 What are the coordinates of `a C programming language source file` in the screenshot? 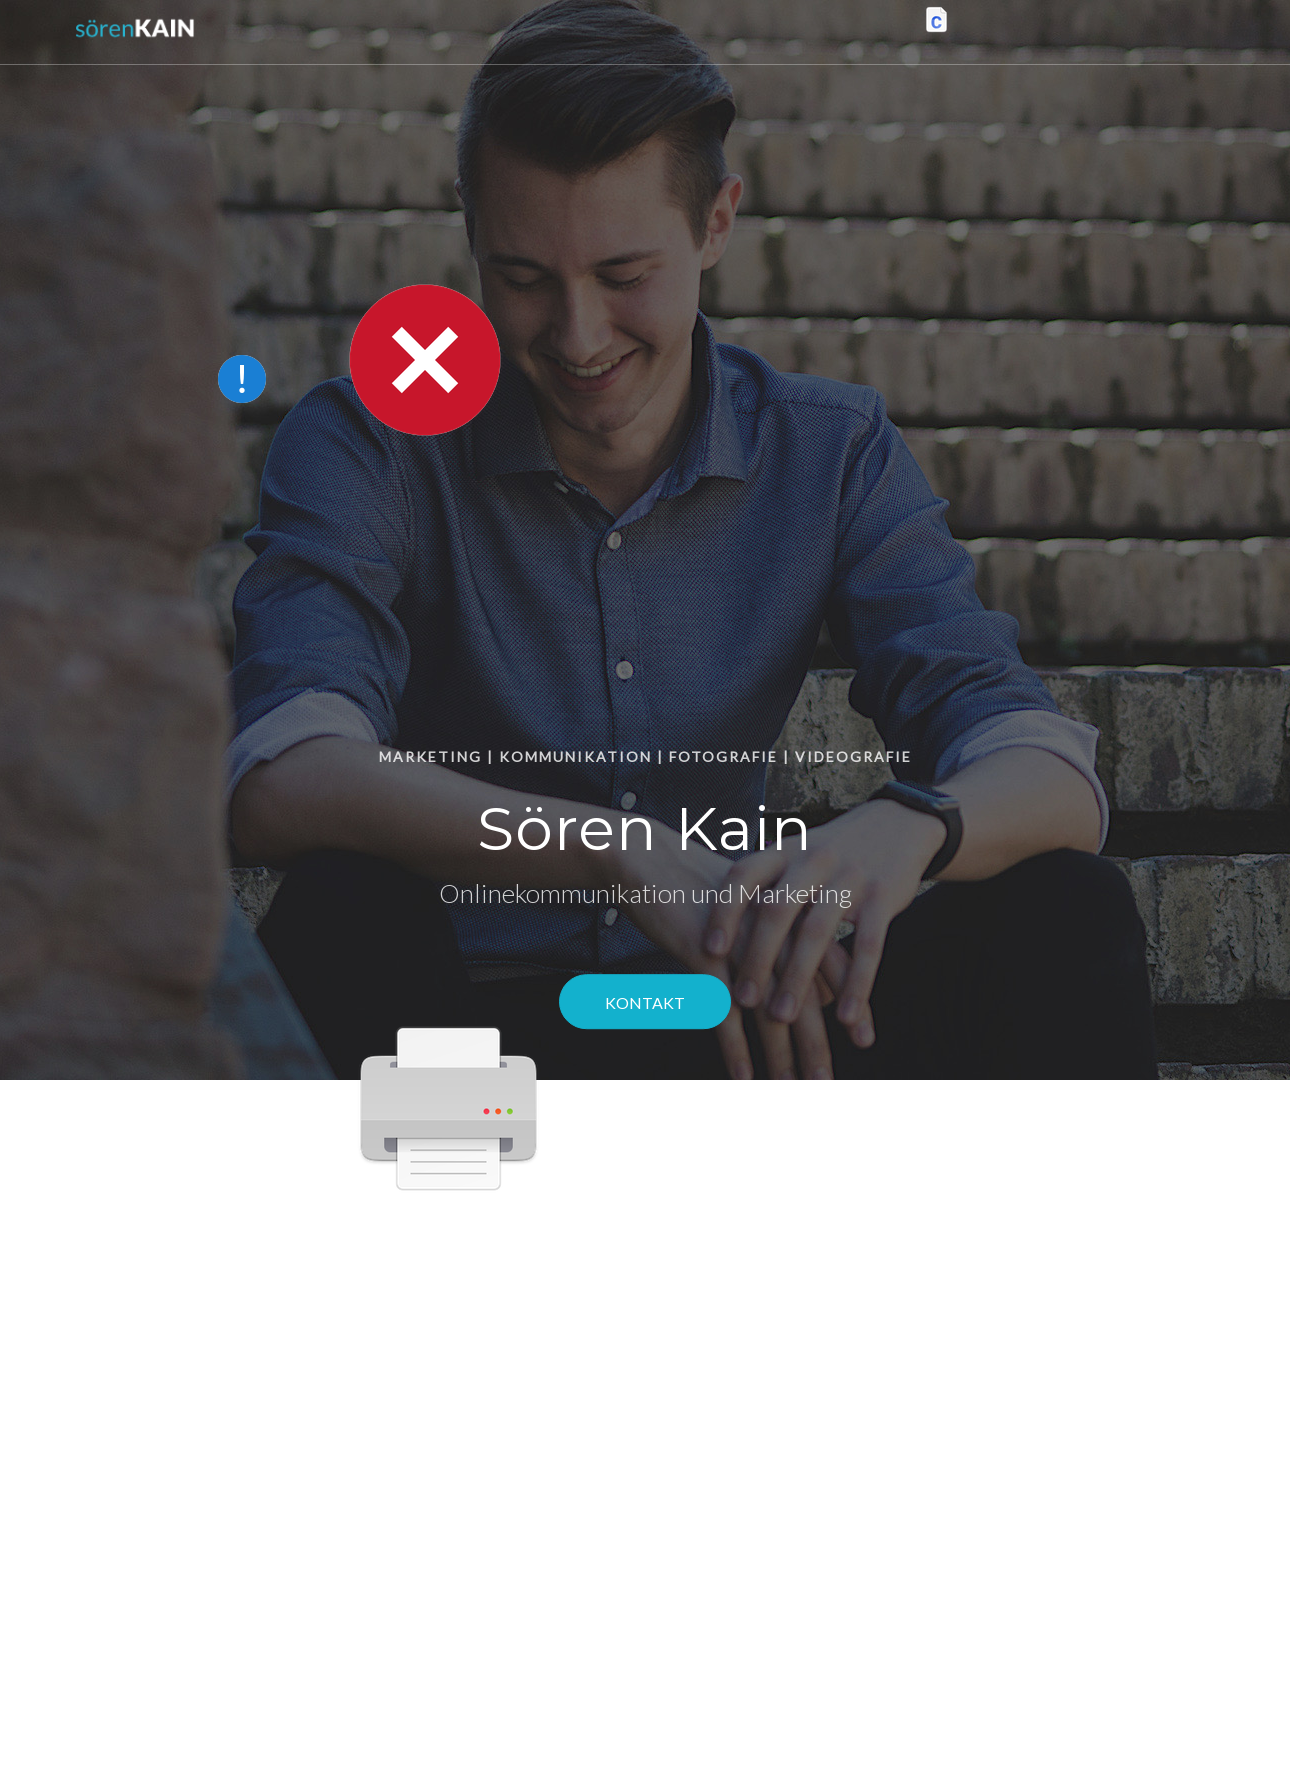 It's located at (936, 19).